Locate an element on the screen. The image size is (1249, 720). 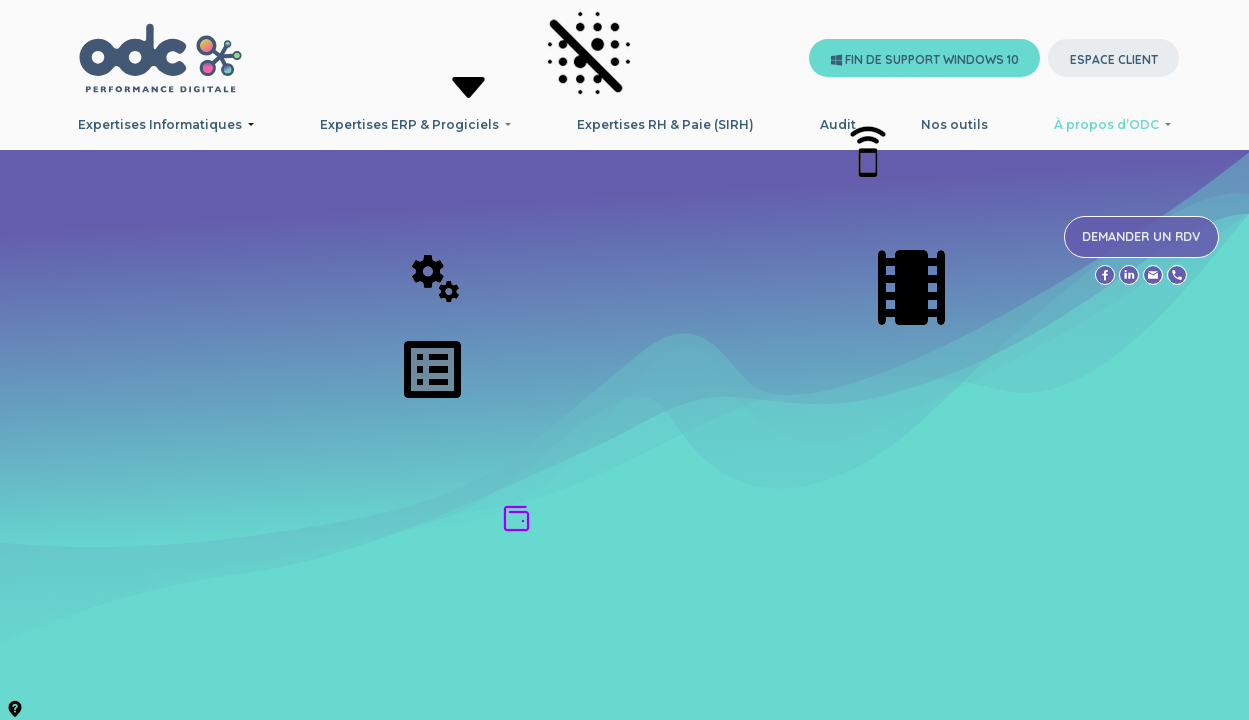
enable speakerphone during a call is located at coordinates (868, 153).